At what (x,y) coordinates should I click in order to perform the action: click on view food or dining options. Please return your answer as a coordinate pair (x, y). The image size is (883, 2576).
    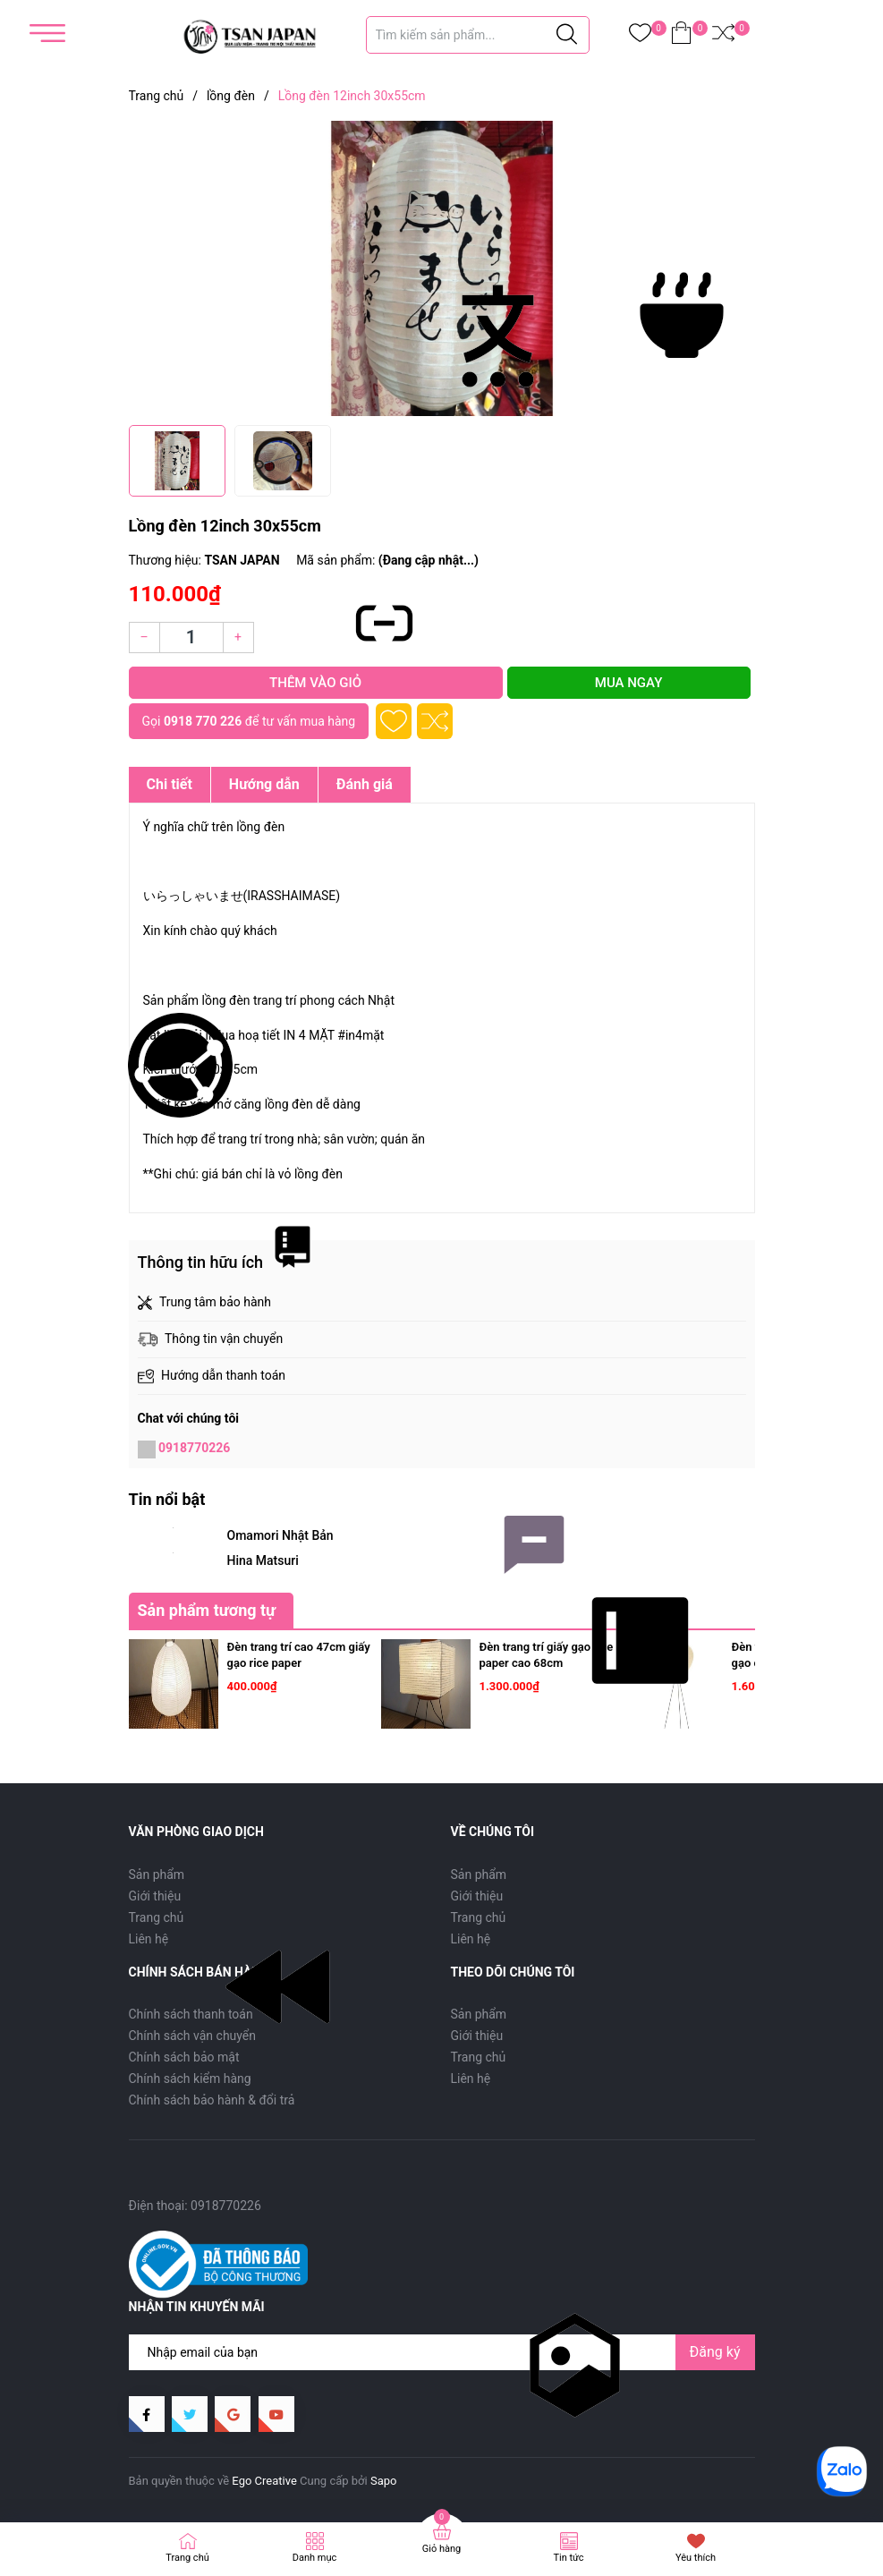
    Looking at the image, I should click on (682, 320).